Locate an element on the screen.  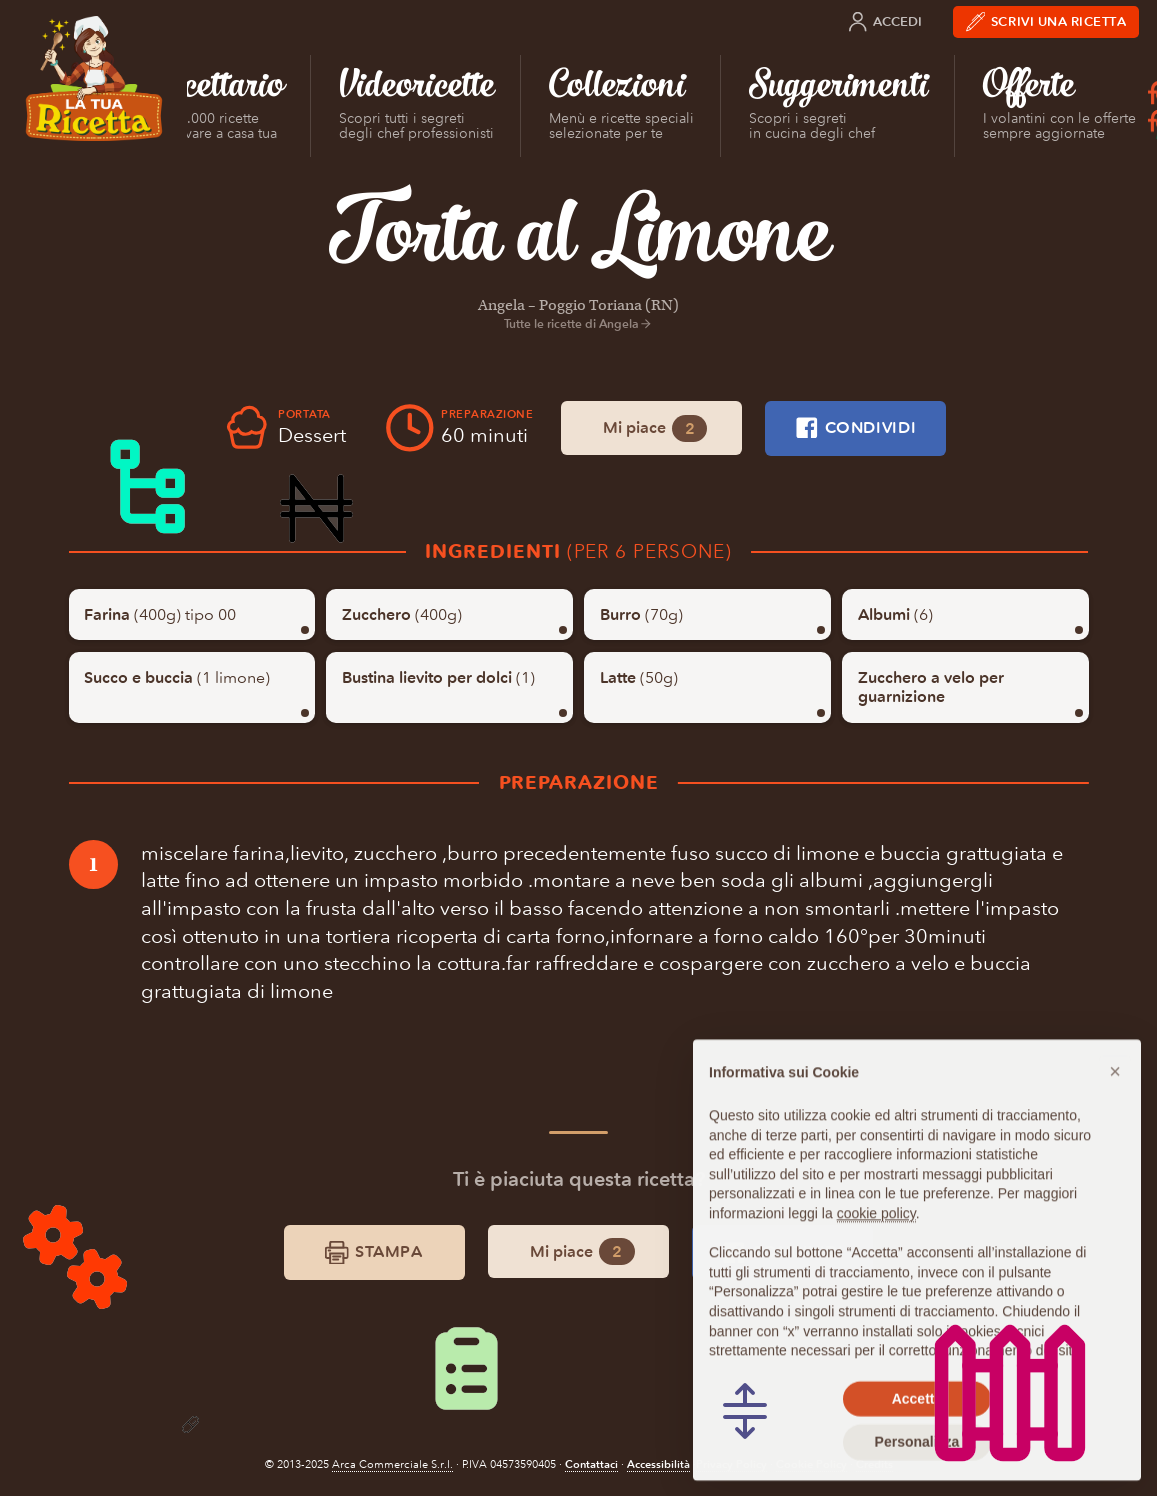
access settings or preferences is located at coordinates (75, 1257).